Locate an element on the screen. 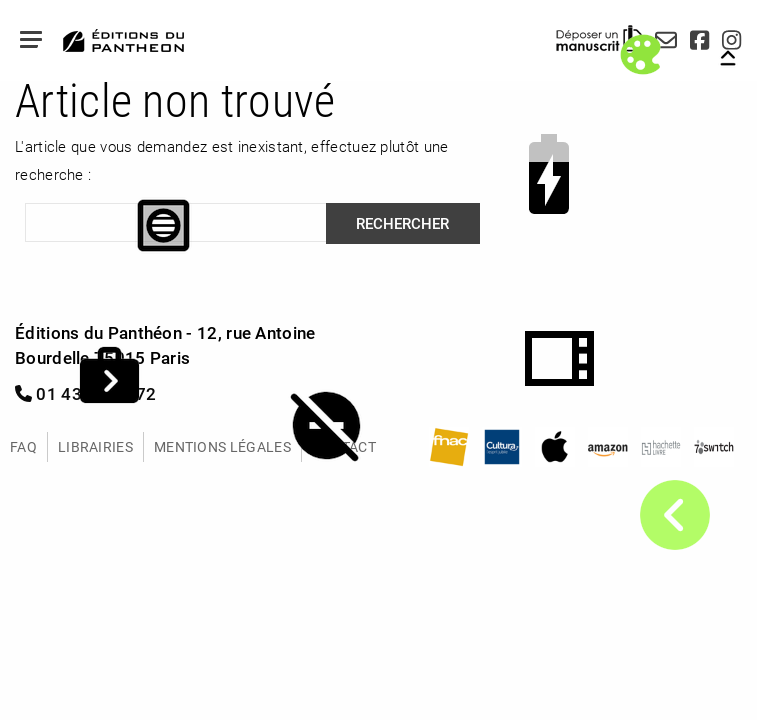 The image size is (757, 720). toggle sidebar panel visibility is located at coordinates (559, 358).